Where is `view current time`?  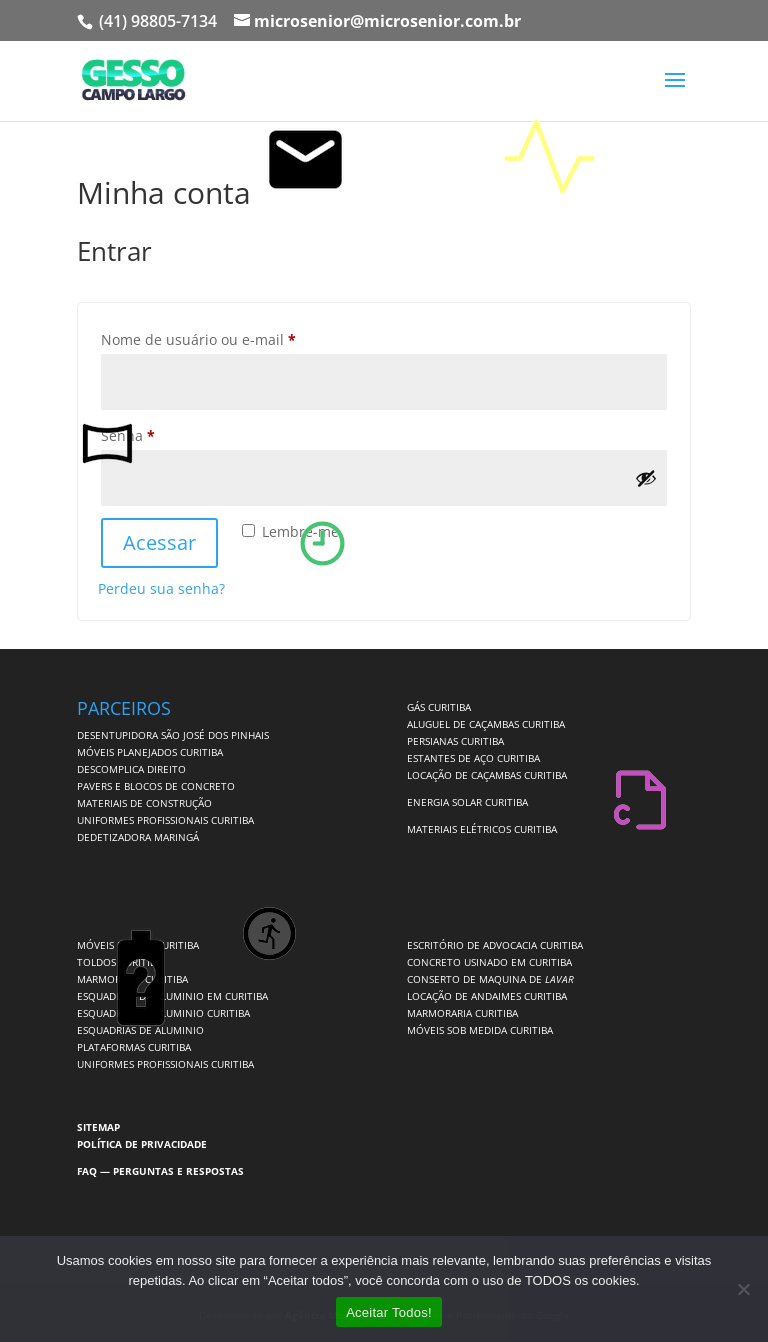
view current time is located at coordinates (322, 543).